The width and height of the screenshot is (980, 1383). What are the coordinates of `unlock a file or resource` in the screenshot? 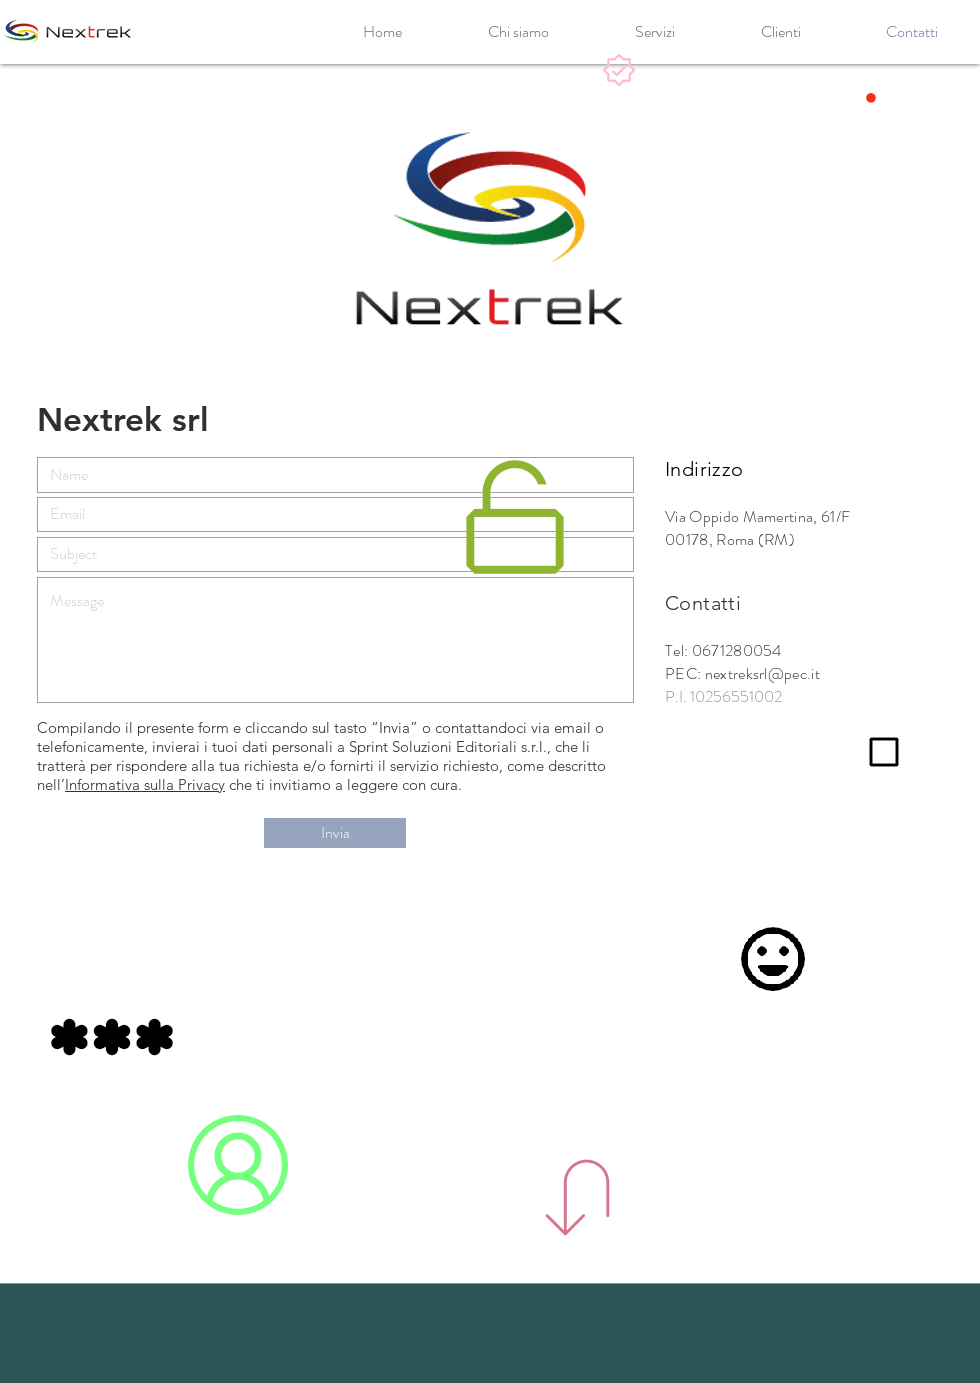 It's located at (515, 517).